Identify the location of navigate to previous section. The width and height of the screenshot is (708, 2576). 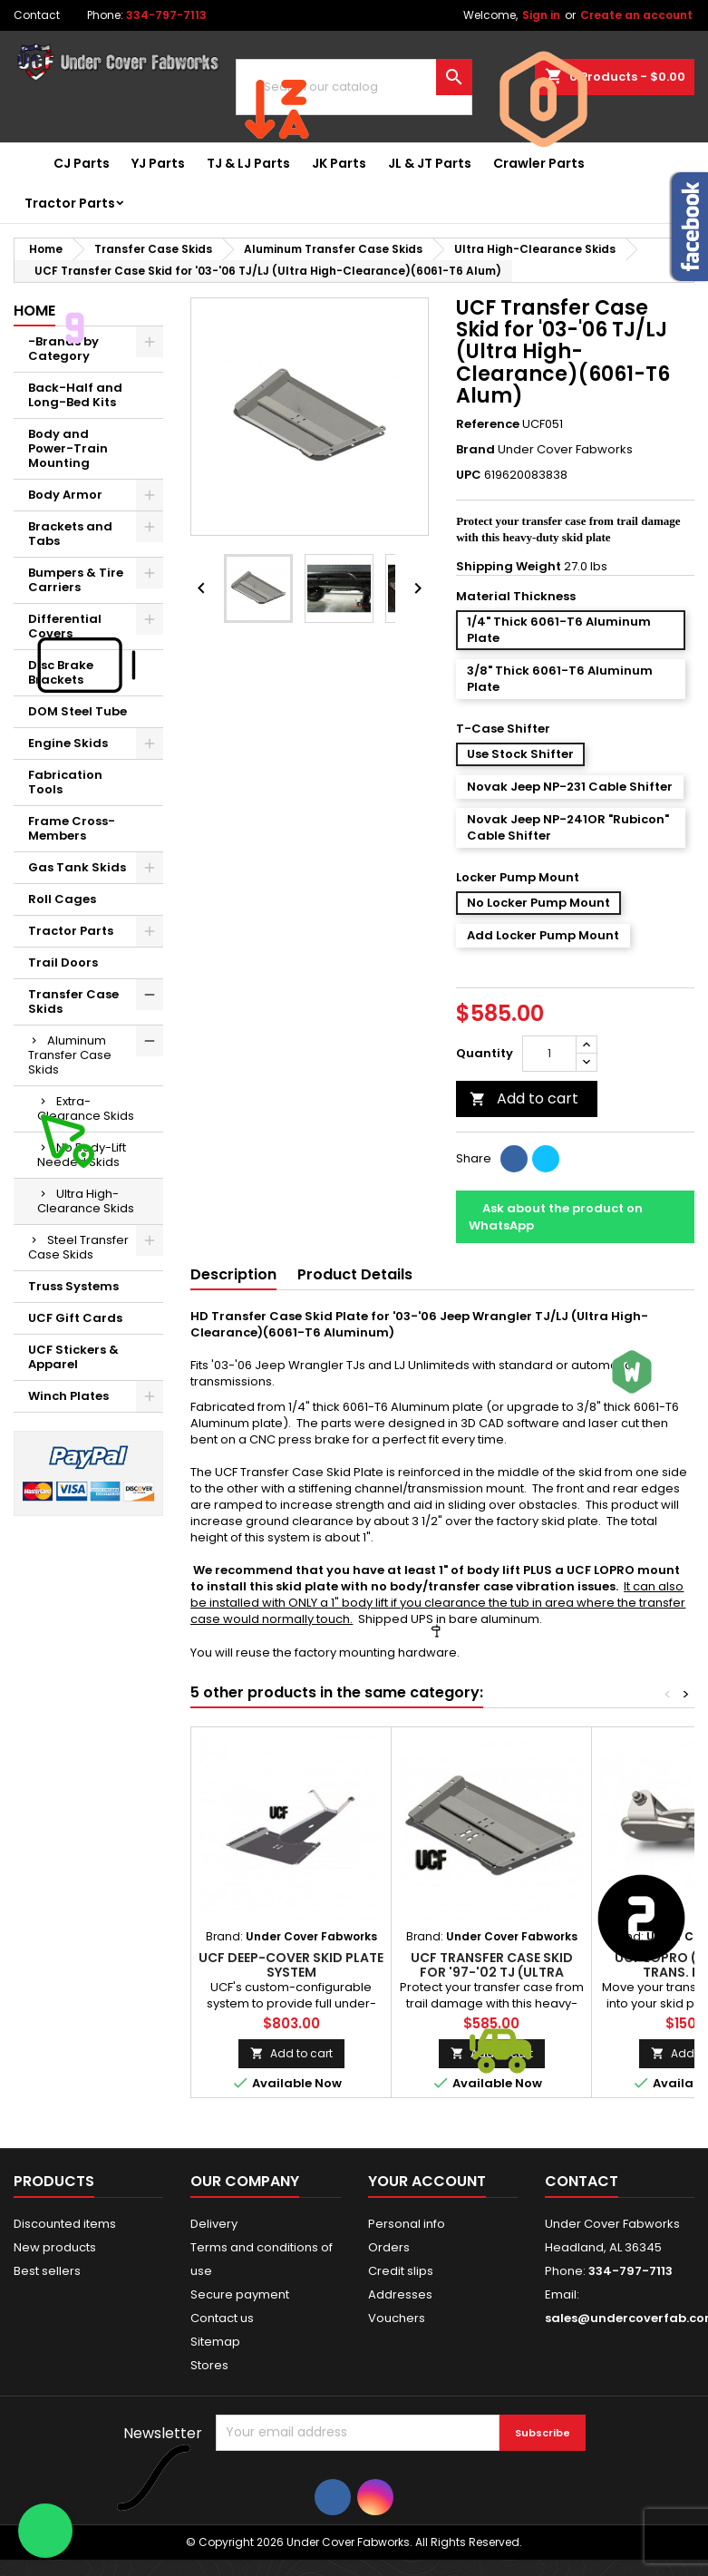
(435, 1630).